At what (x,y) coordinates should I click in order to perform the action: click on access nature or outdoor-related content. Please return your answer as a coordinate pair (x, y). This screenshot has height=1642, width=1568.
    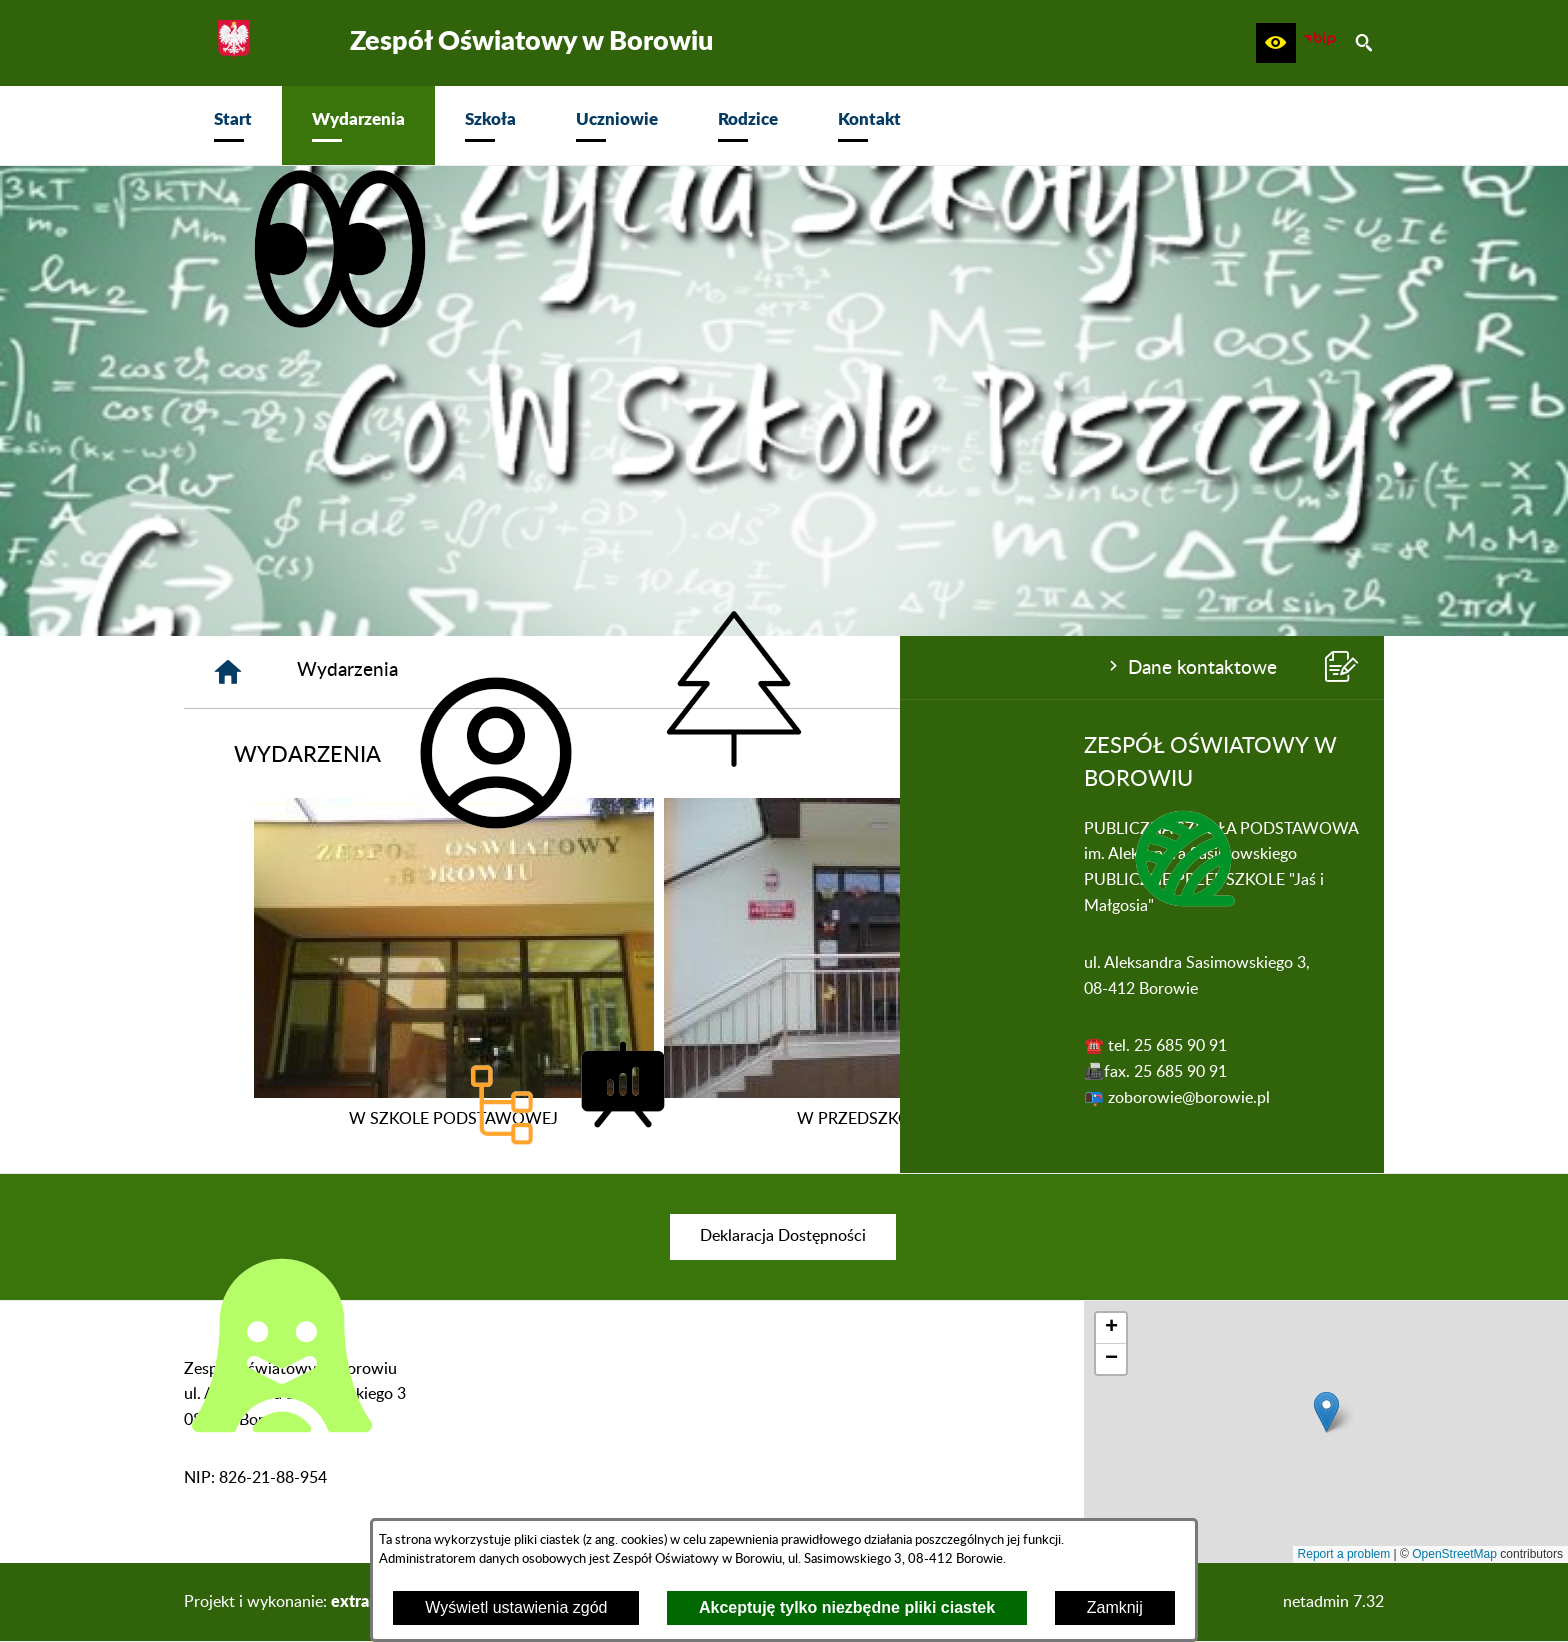
    Looking at the image, I should click on (734, 689).